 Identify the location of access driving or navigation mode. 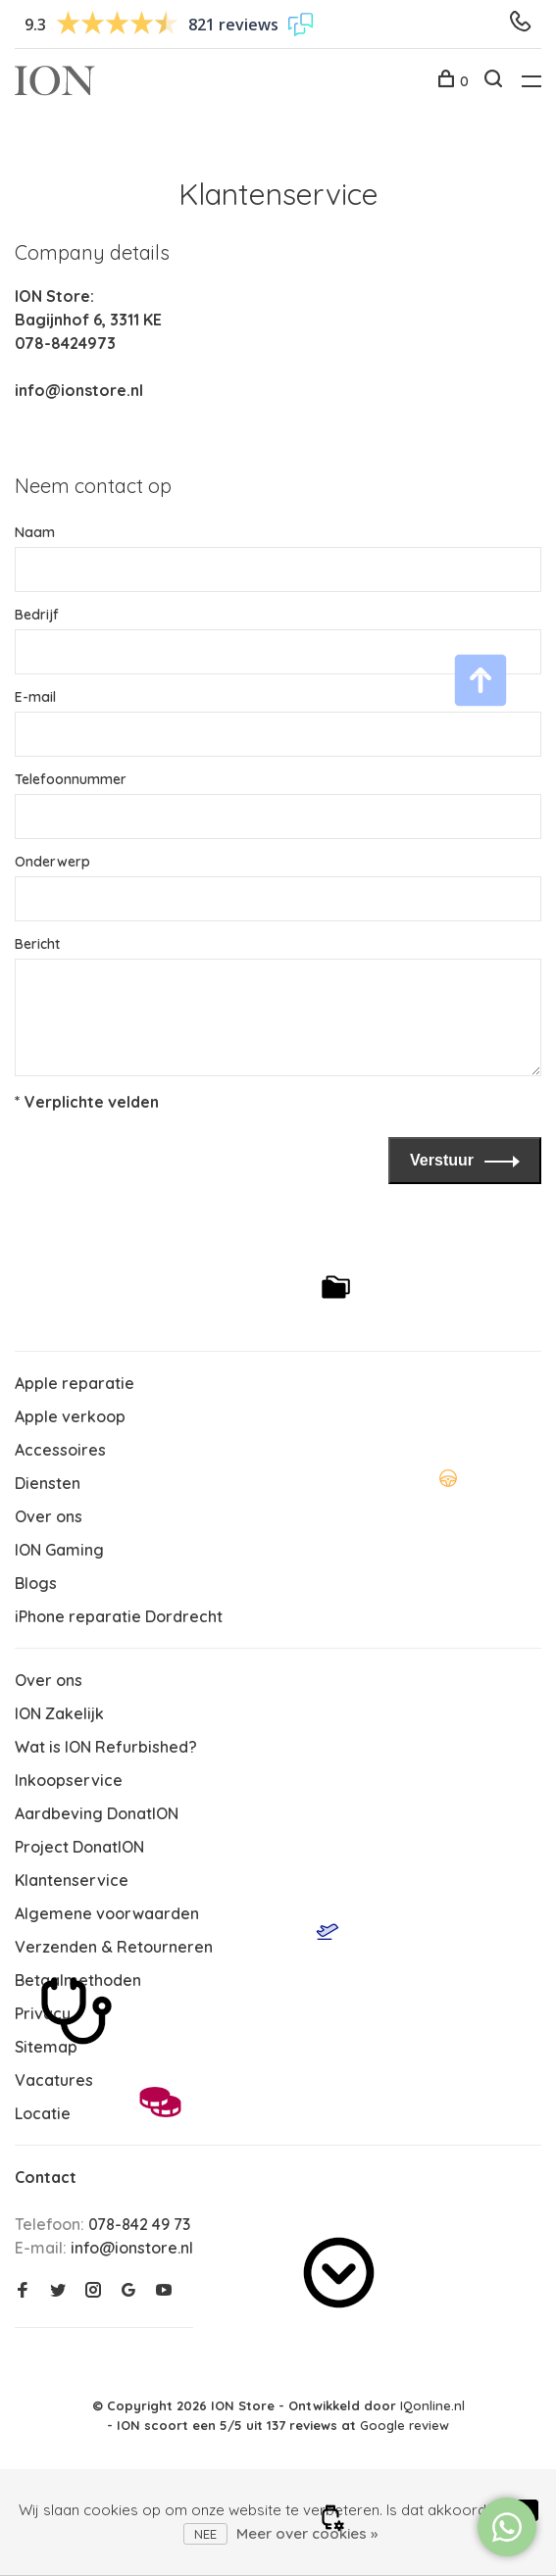
(448, 1478).